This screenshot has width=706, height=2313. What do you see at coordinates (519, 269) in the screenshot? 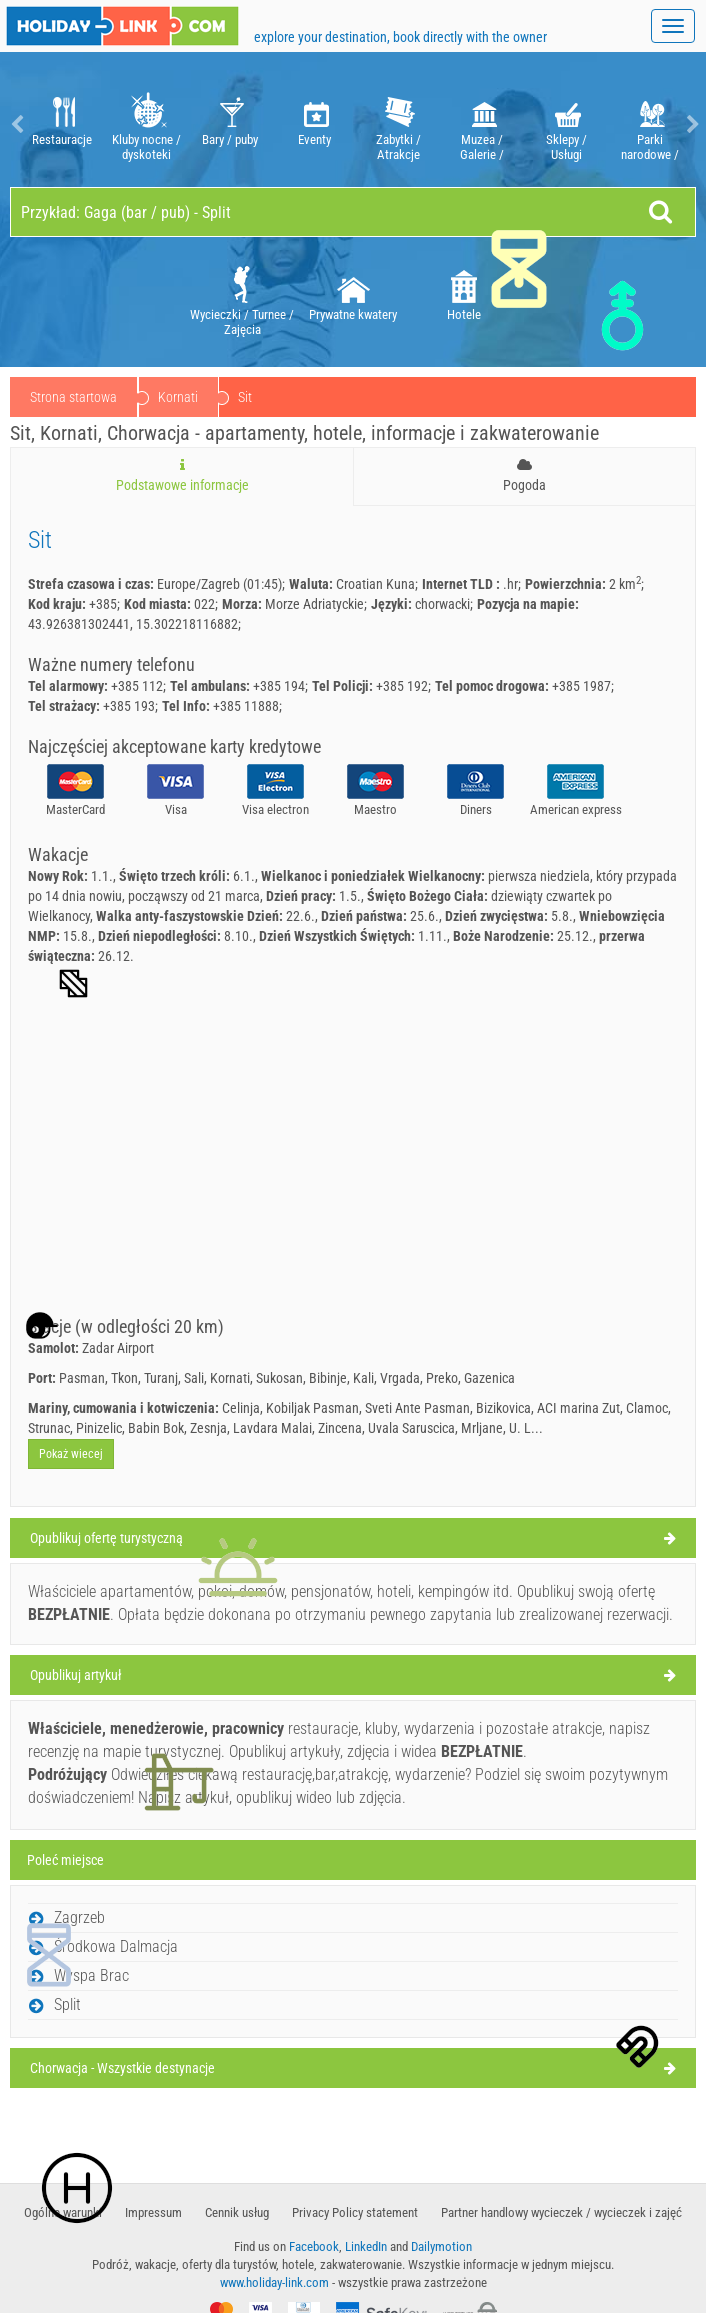
I see `indicates a process is in progress` at bounding box center [519, 269].